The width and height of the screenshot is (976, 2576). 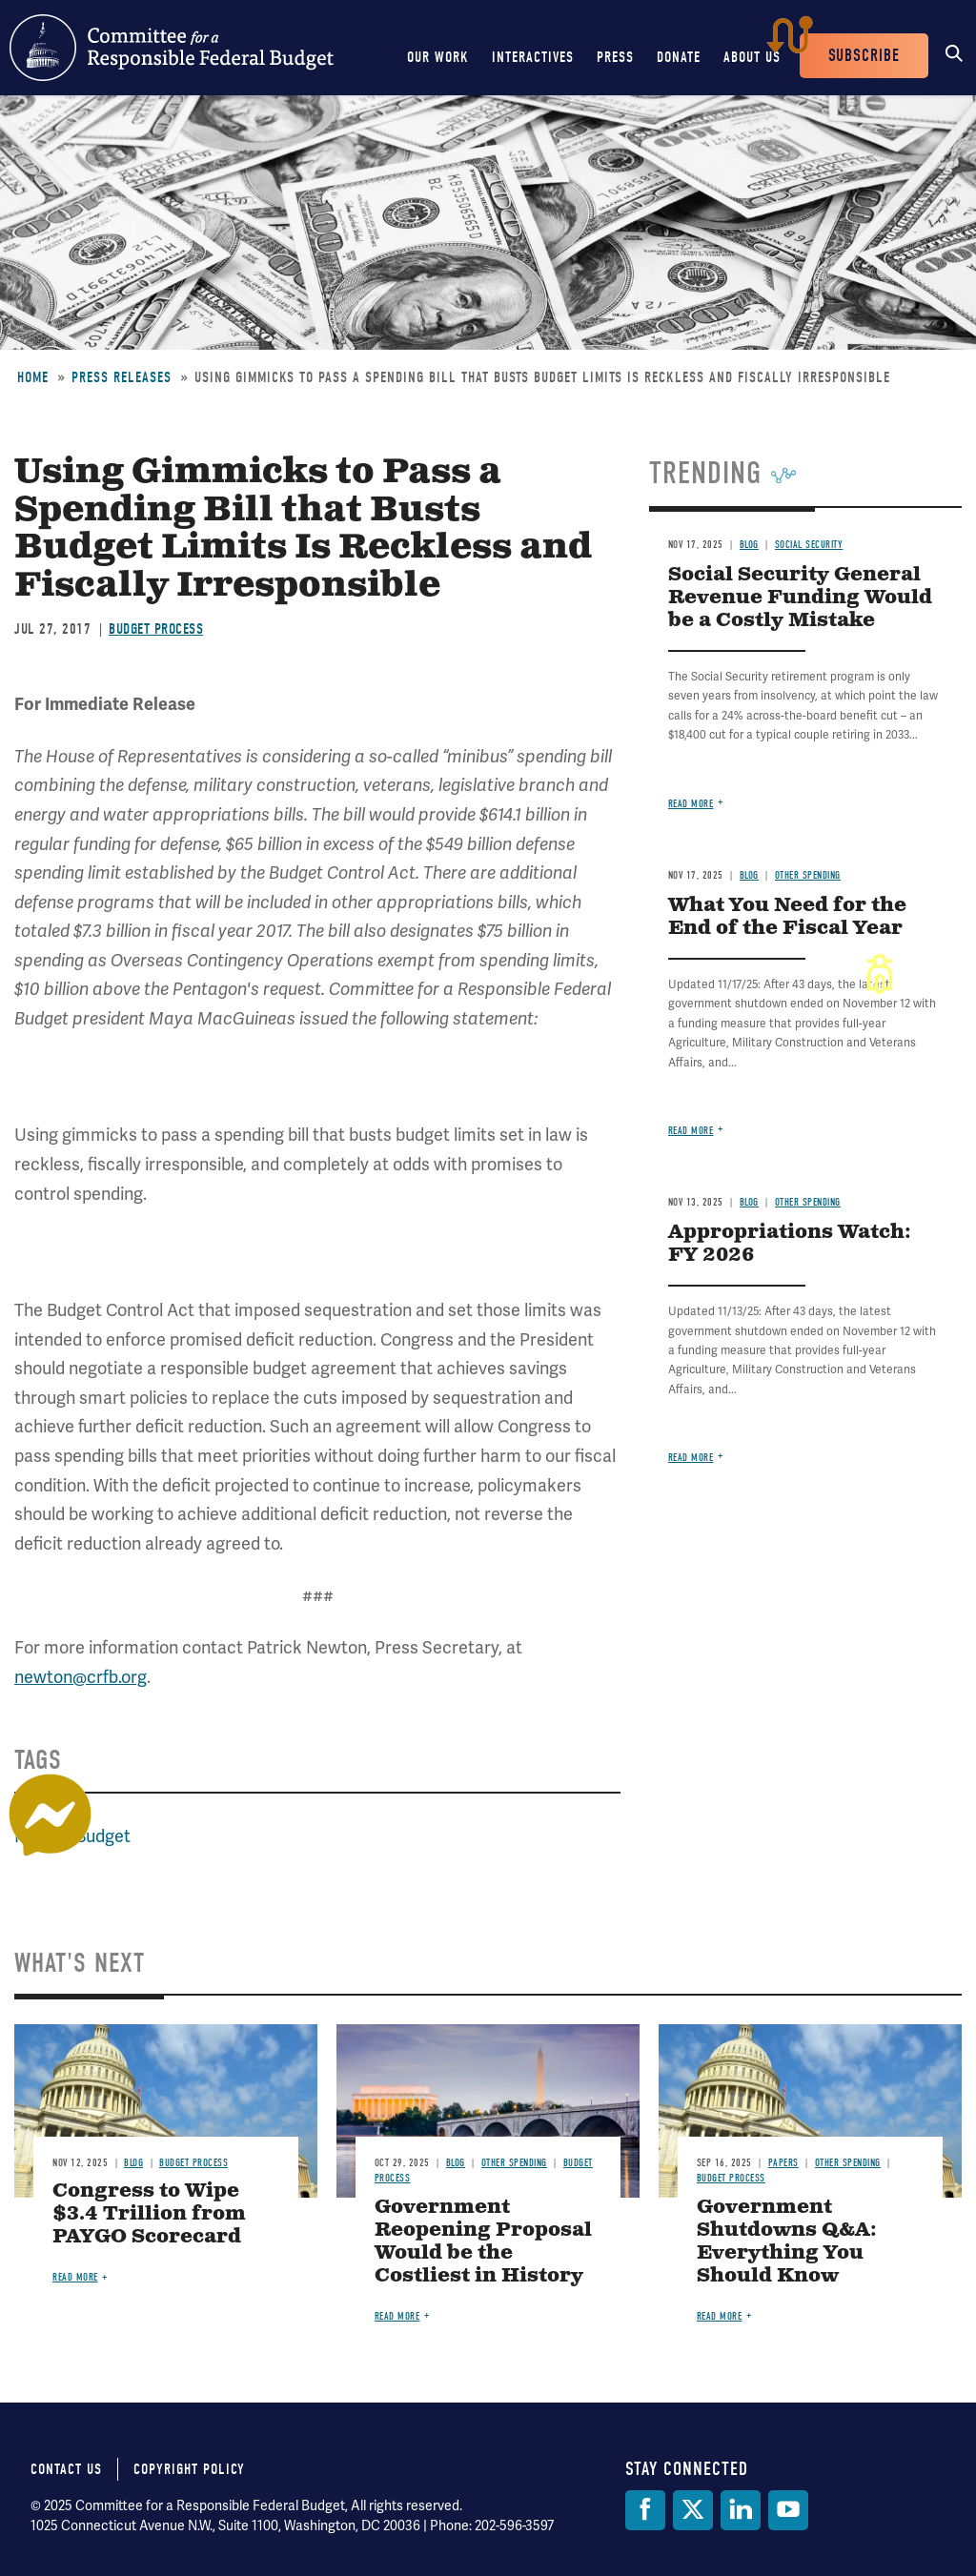 What do you see at coordinates (880, 974) in the screenshot?
I see `select e-bike as transportation mode` at bounding box center [880, 974].